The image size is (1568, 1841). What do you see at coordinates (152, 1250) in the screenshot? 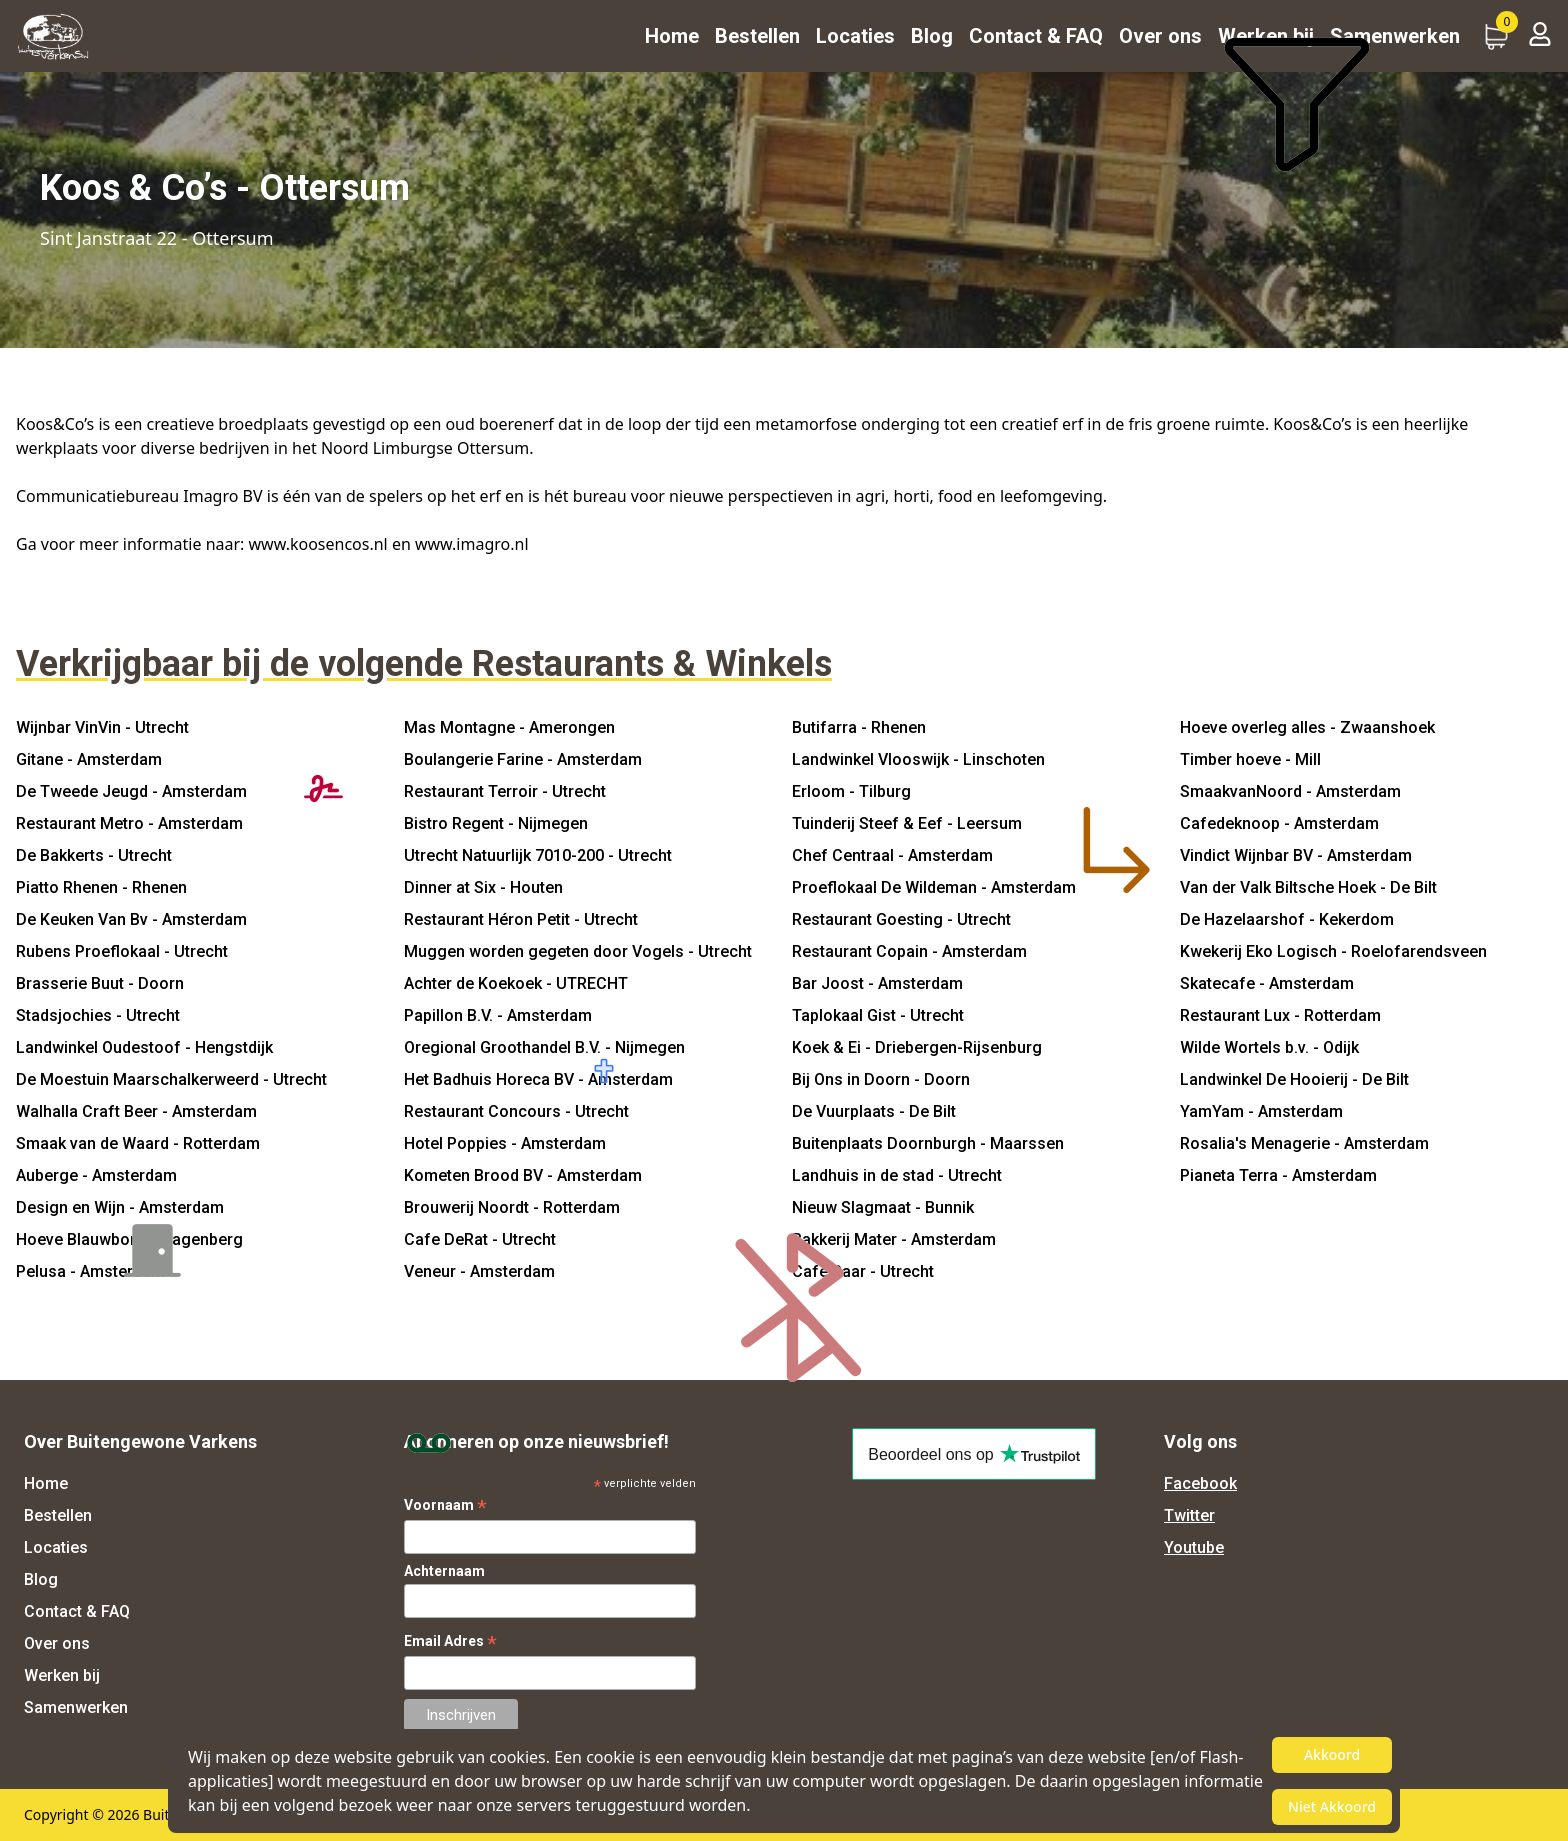
I see `exit or log out of the application` at bounding box center [152, 1250].